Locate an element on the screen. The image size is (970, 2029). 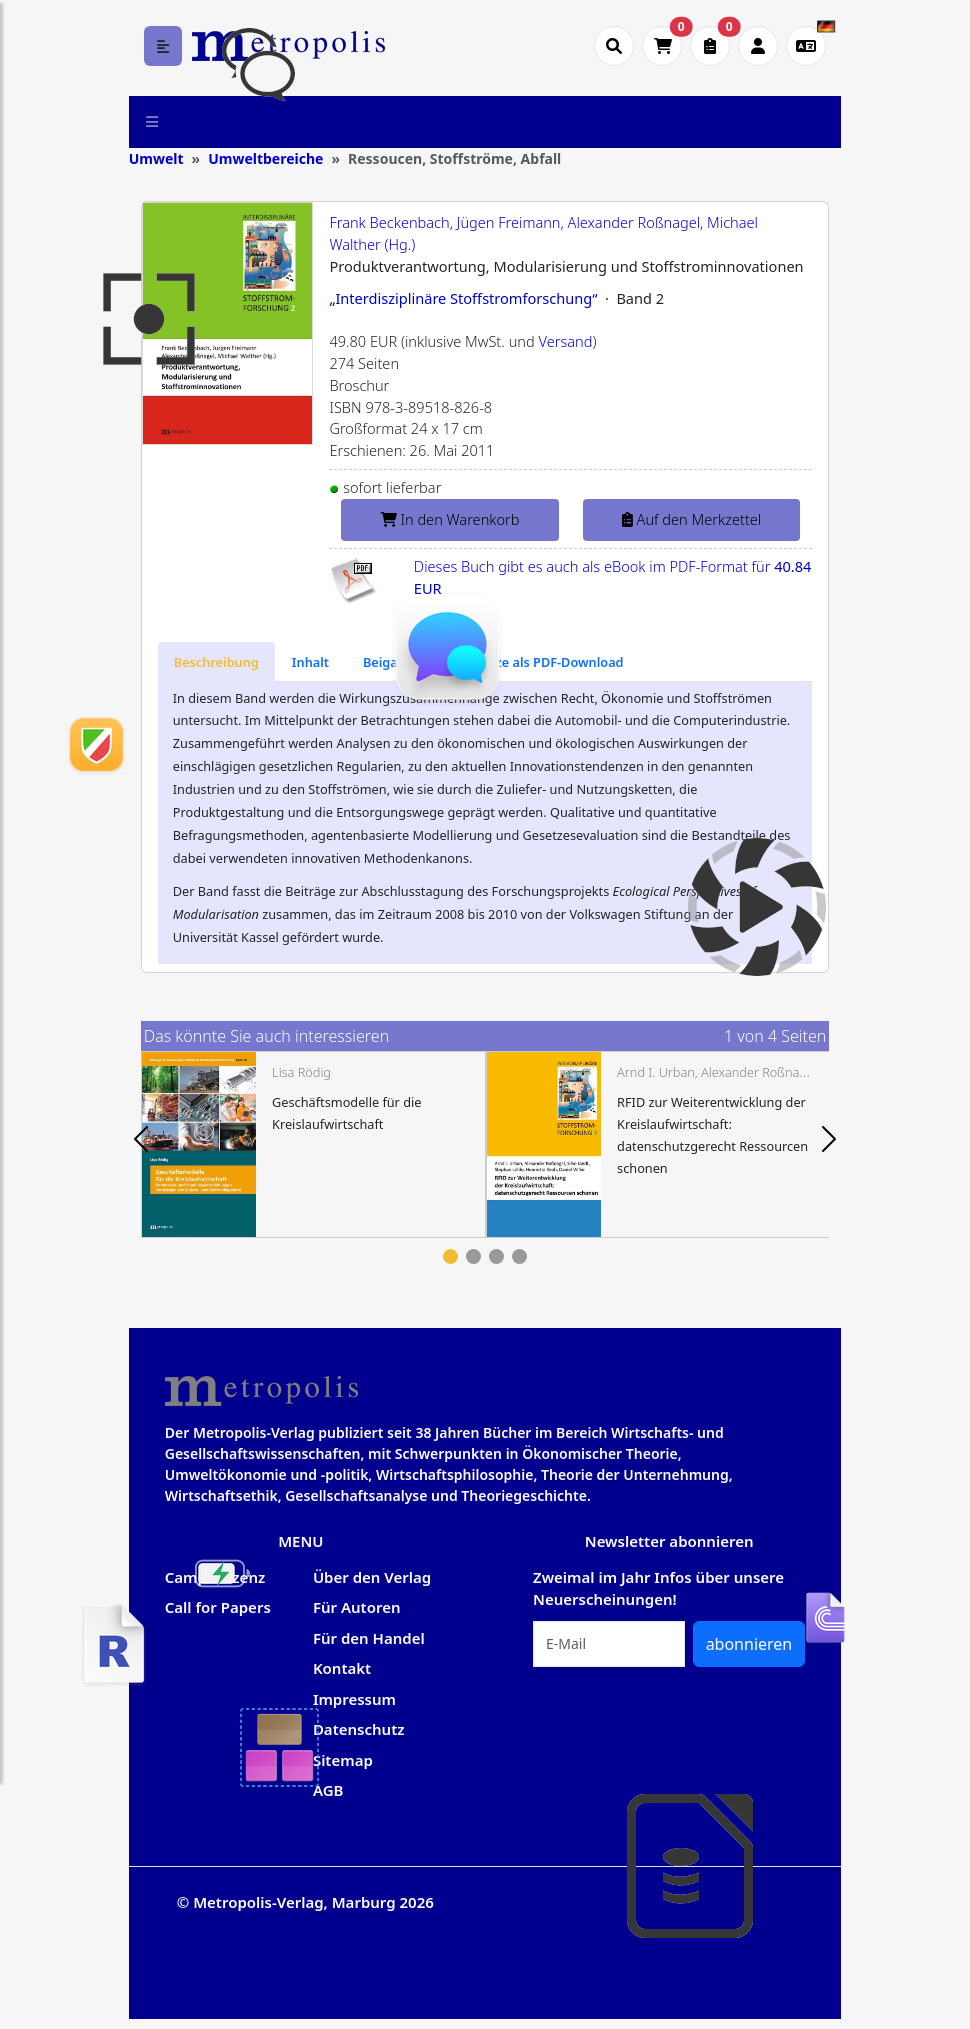
open notification preferences is located at coordinates (447, 647).